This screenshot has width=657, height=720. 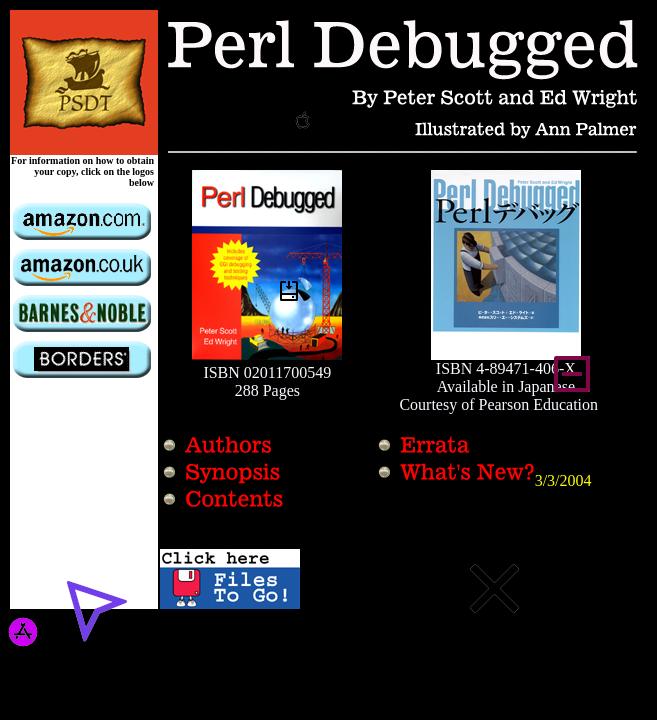 I want to click on indicates a partially selected state in a list, so click(x=572, y=374).